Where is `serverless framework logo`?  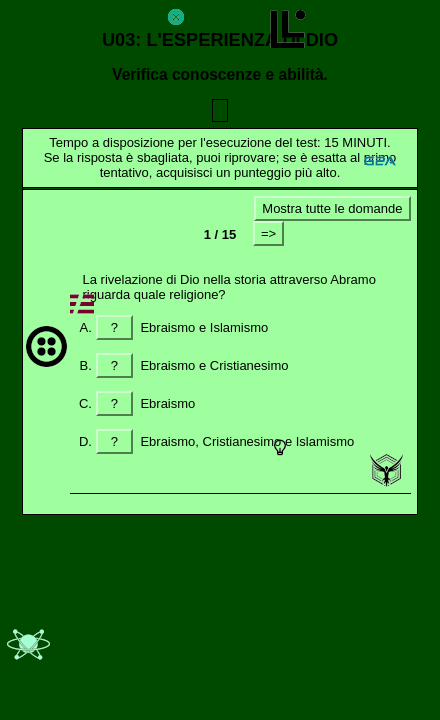 serverless framework logo is located at coordinates (82, 304).